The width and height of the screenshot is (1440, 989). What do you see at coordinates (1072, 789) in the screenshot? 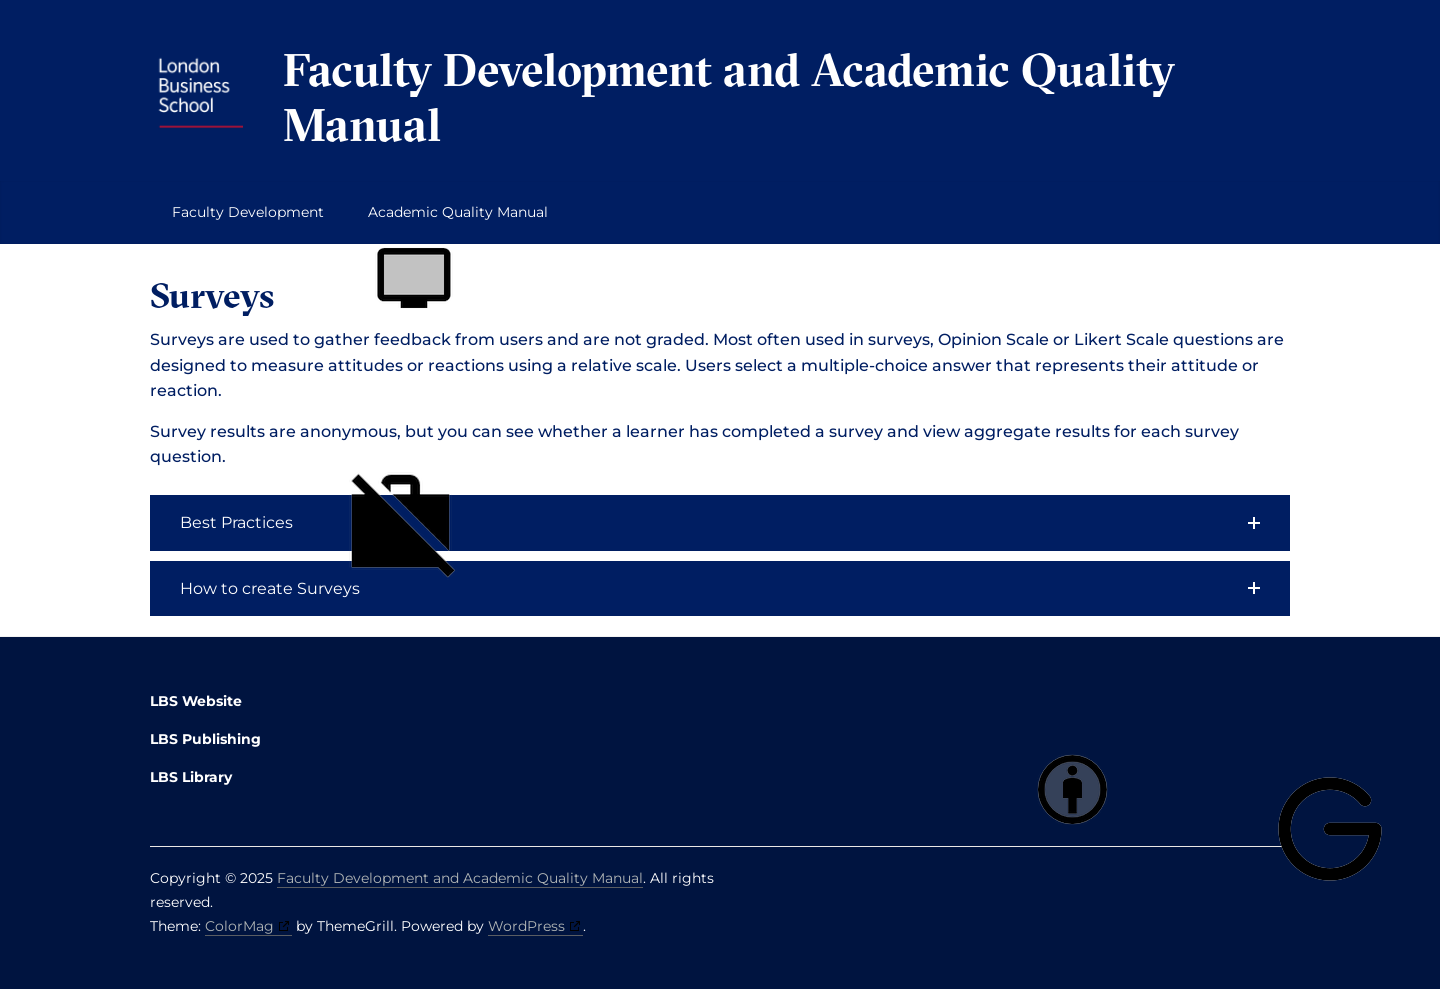
I see `view attribution or credits information` at bounding box center [1072, 789].